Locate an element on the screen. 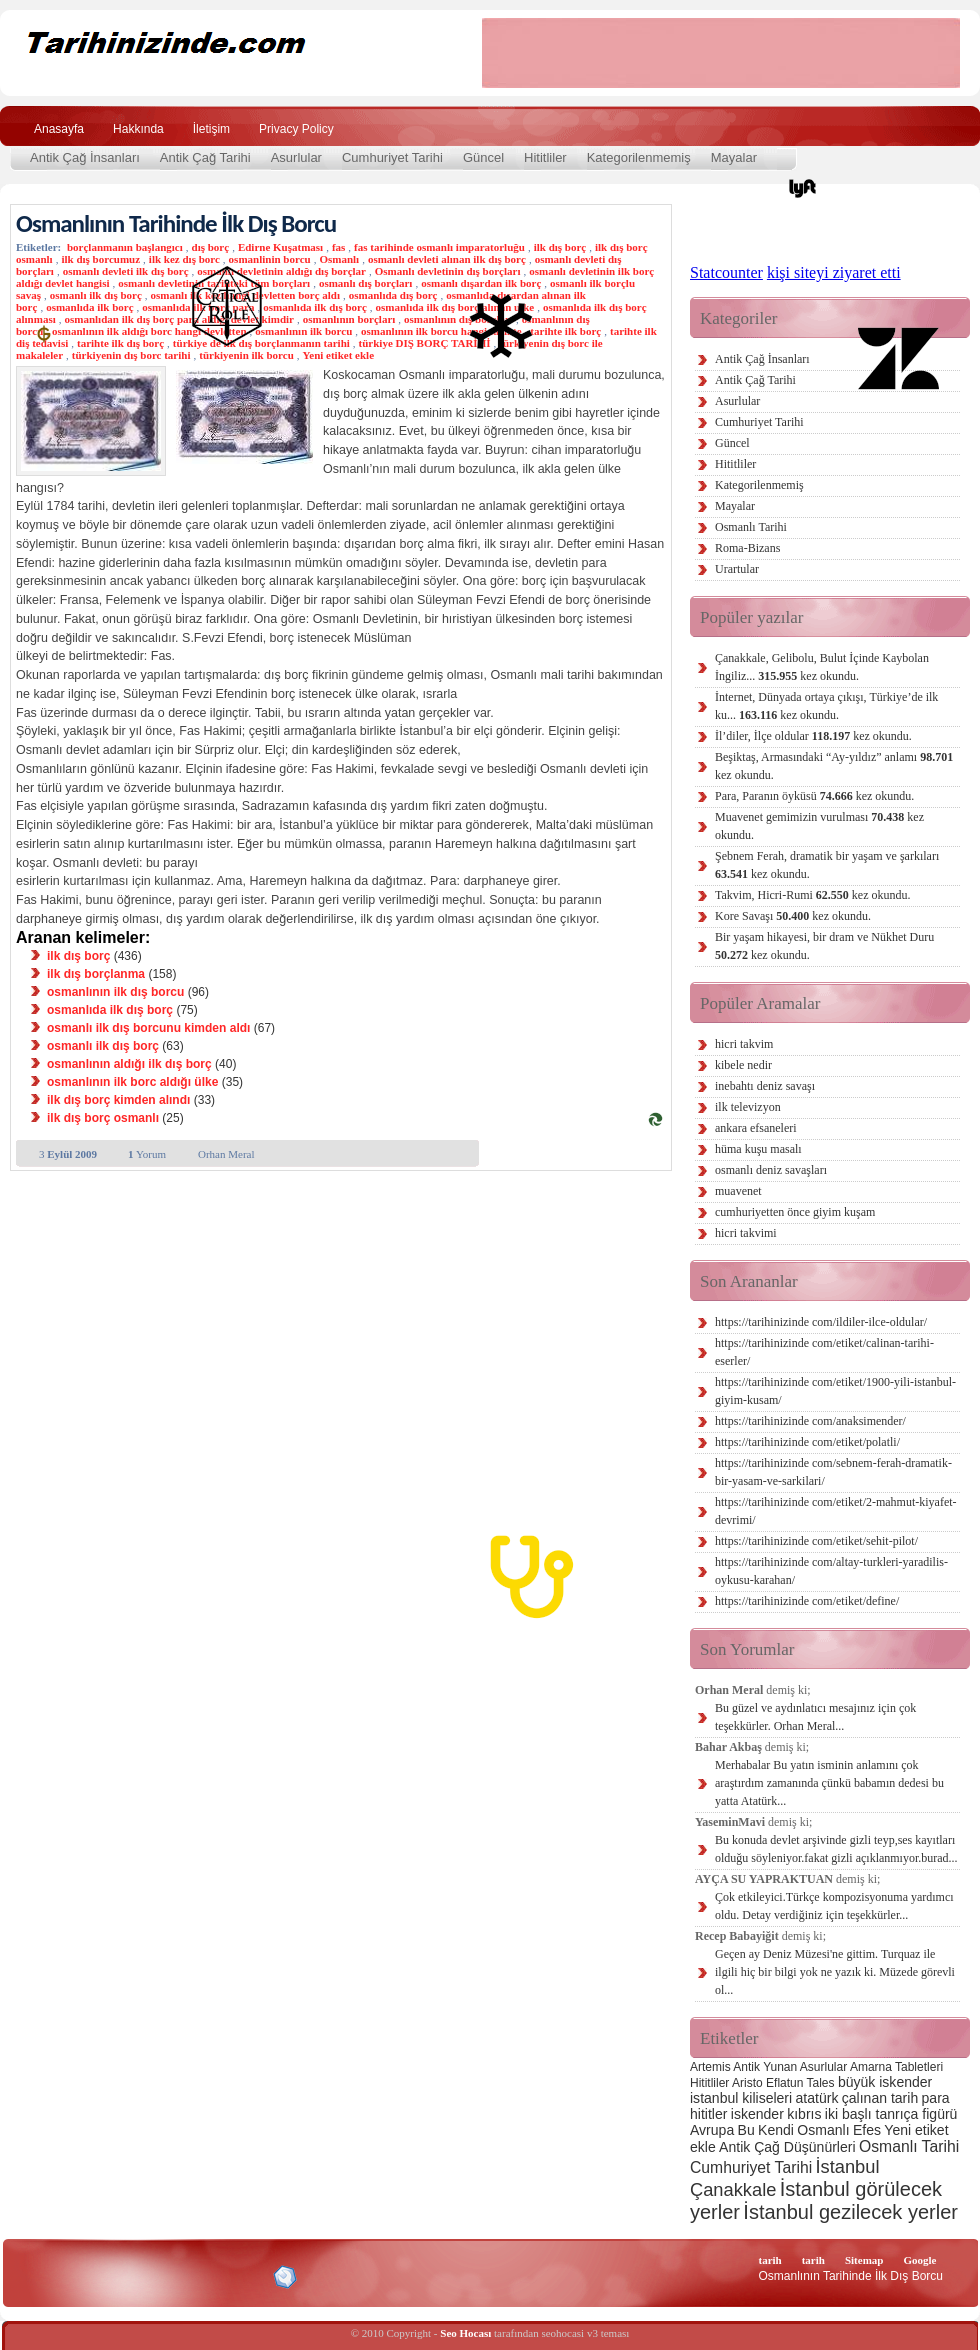 The width and height of the screenshot is (980, 2350). open zendesk support portal is located at coordinates (898, 358).